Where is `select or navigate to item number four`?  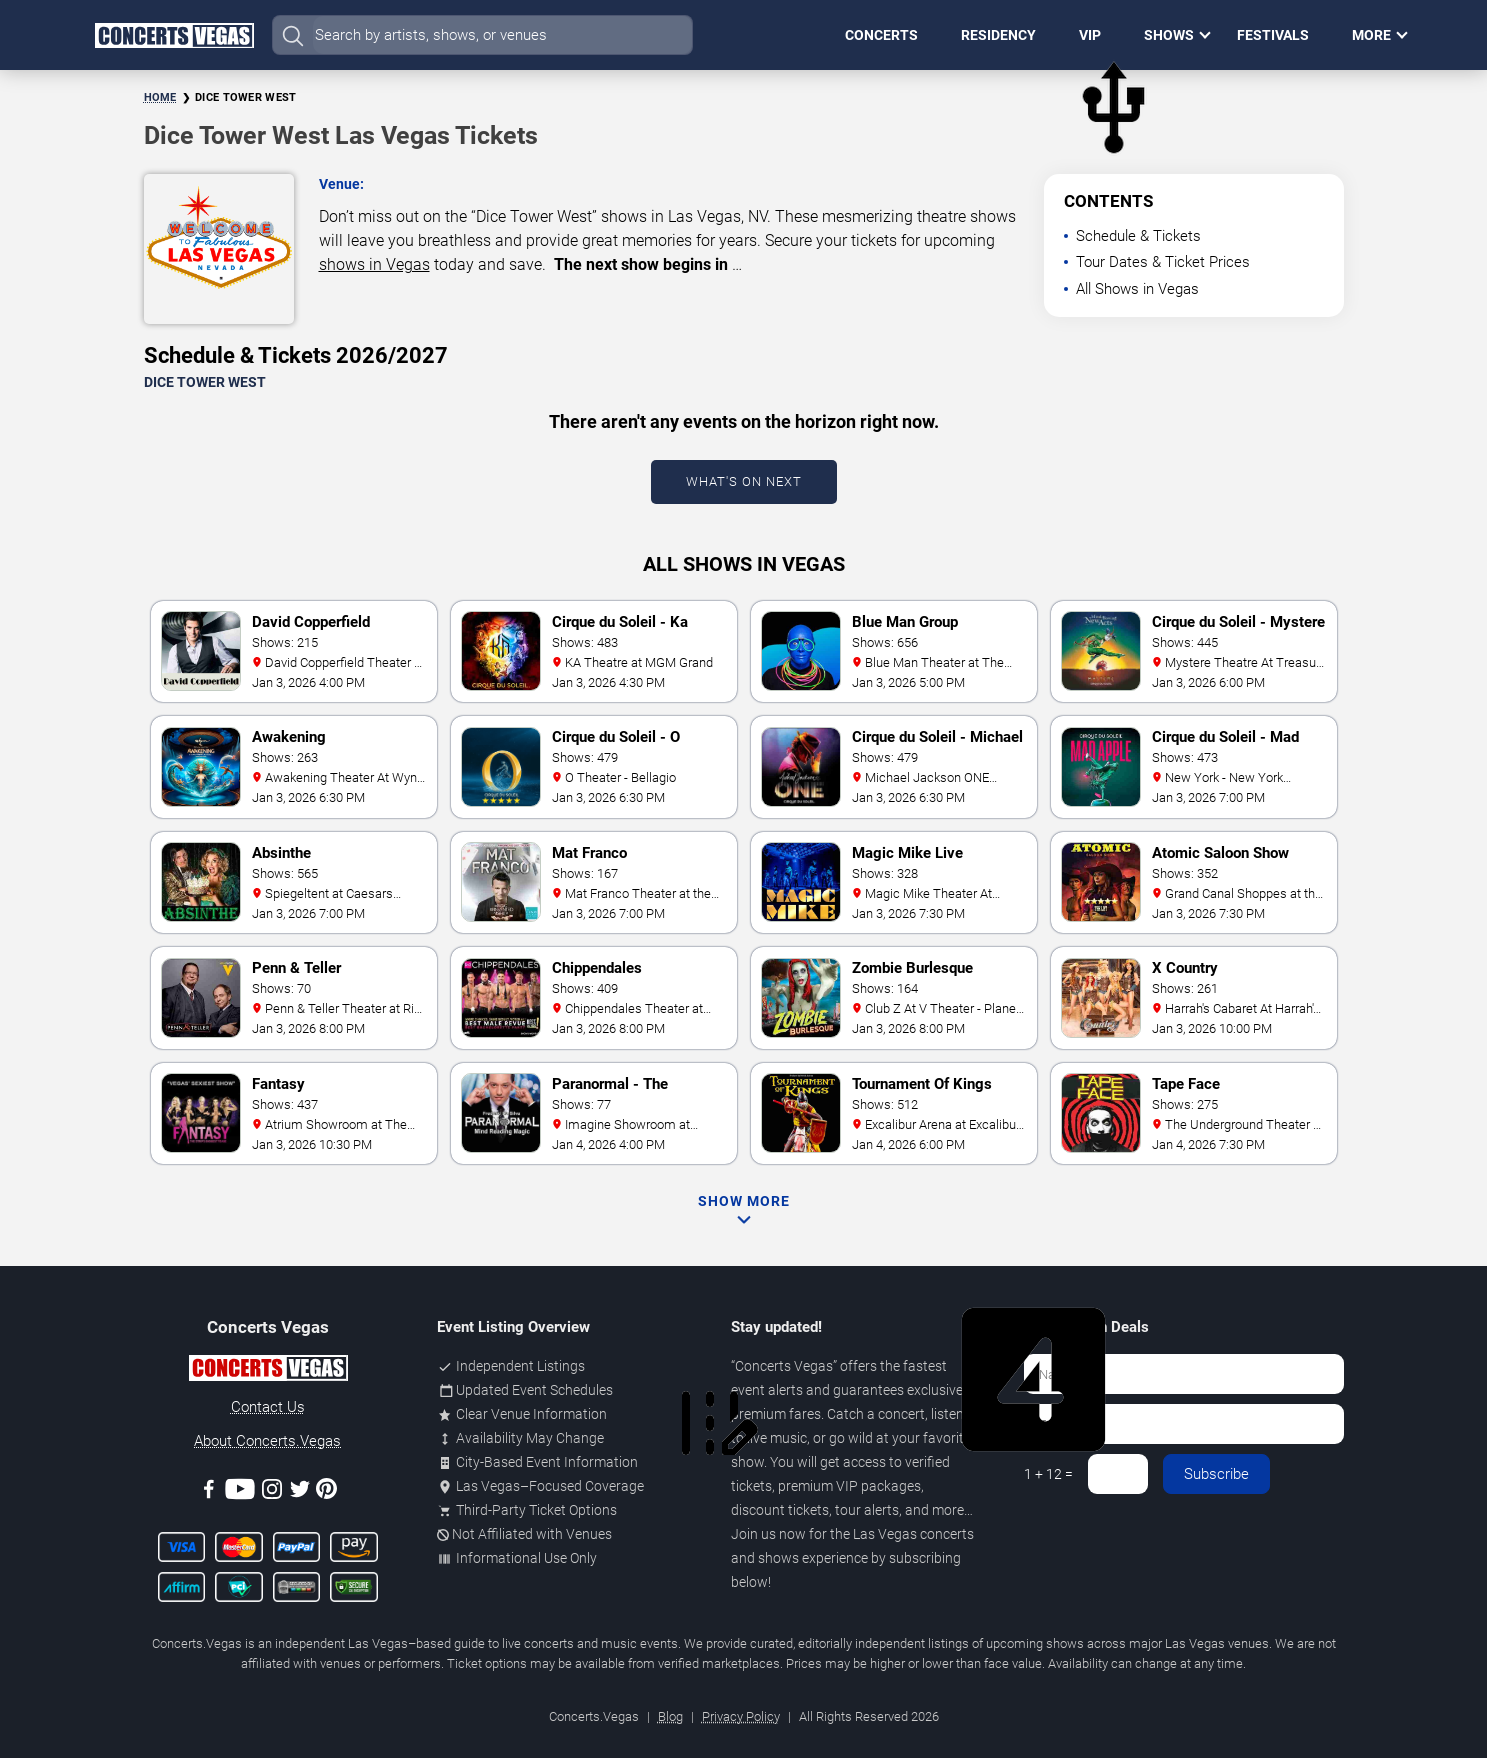
select or navigate to item number four is located at coordinates (1033, 1379).